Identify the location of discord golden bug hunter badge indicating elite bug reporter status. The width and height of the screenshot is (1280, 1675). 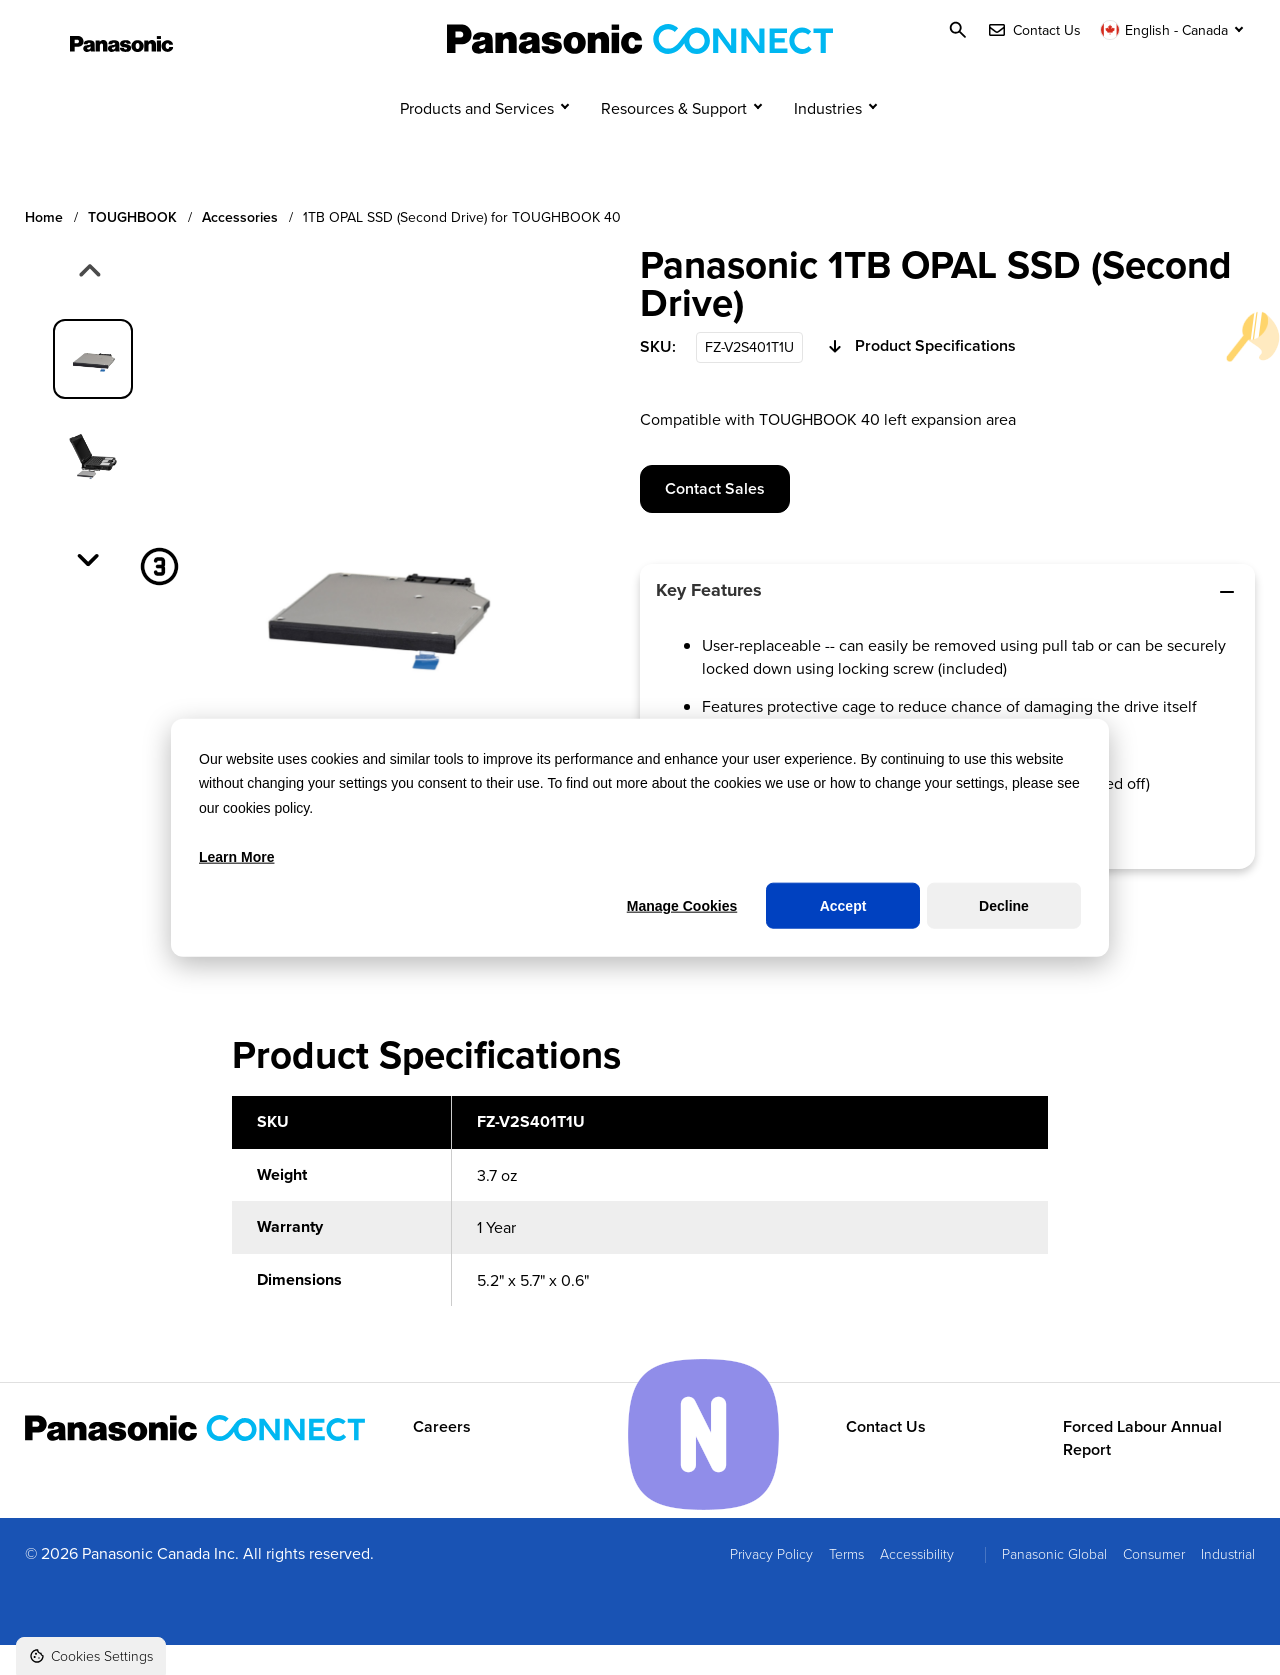
(1253, 336).